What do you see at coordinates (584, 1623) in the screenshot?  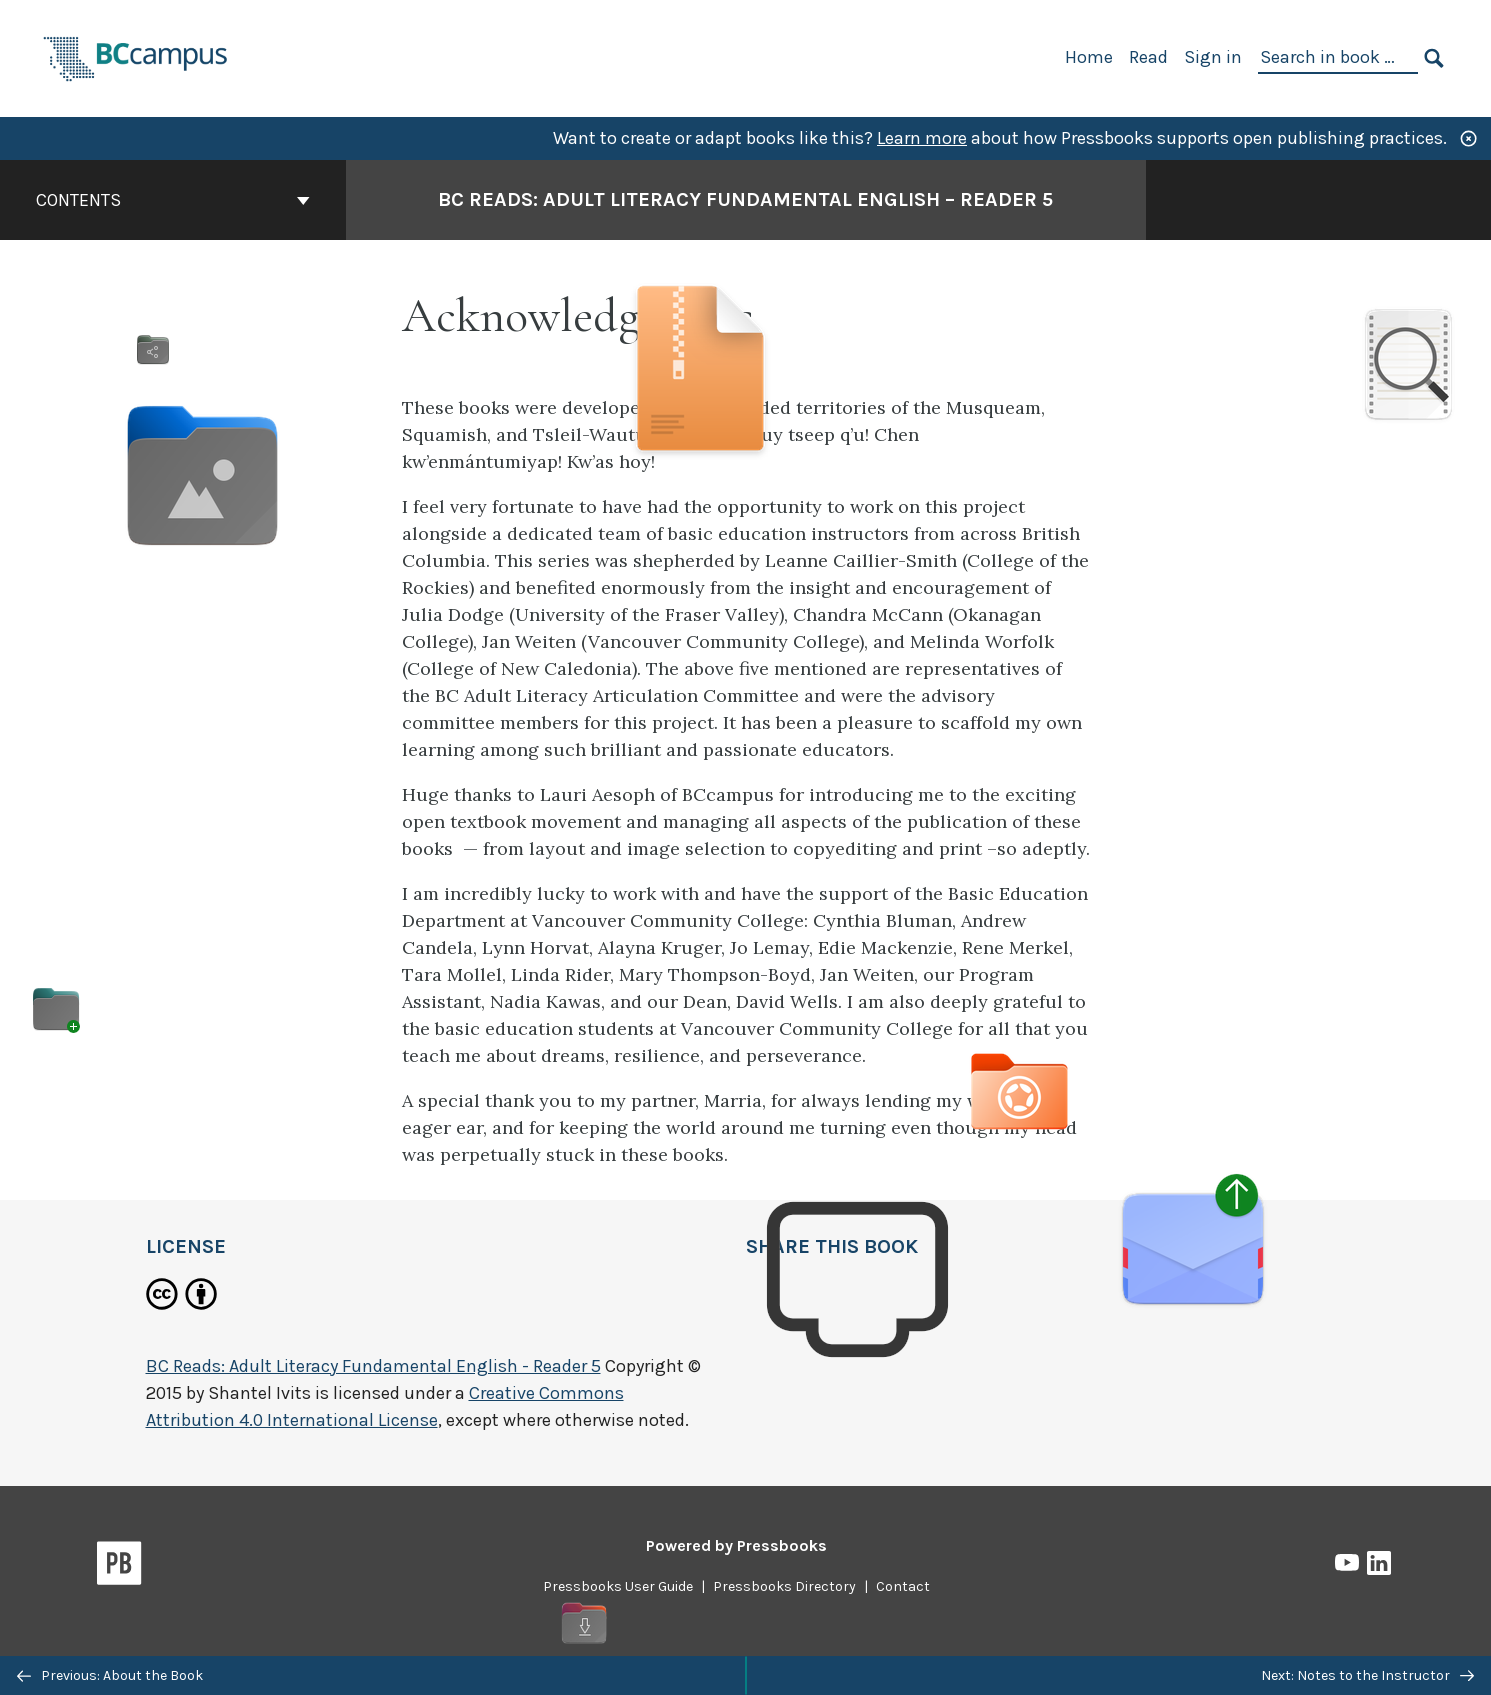 I see `open your downloads folder` at bounding box center [584, 1623].